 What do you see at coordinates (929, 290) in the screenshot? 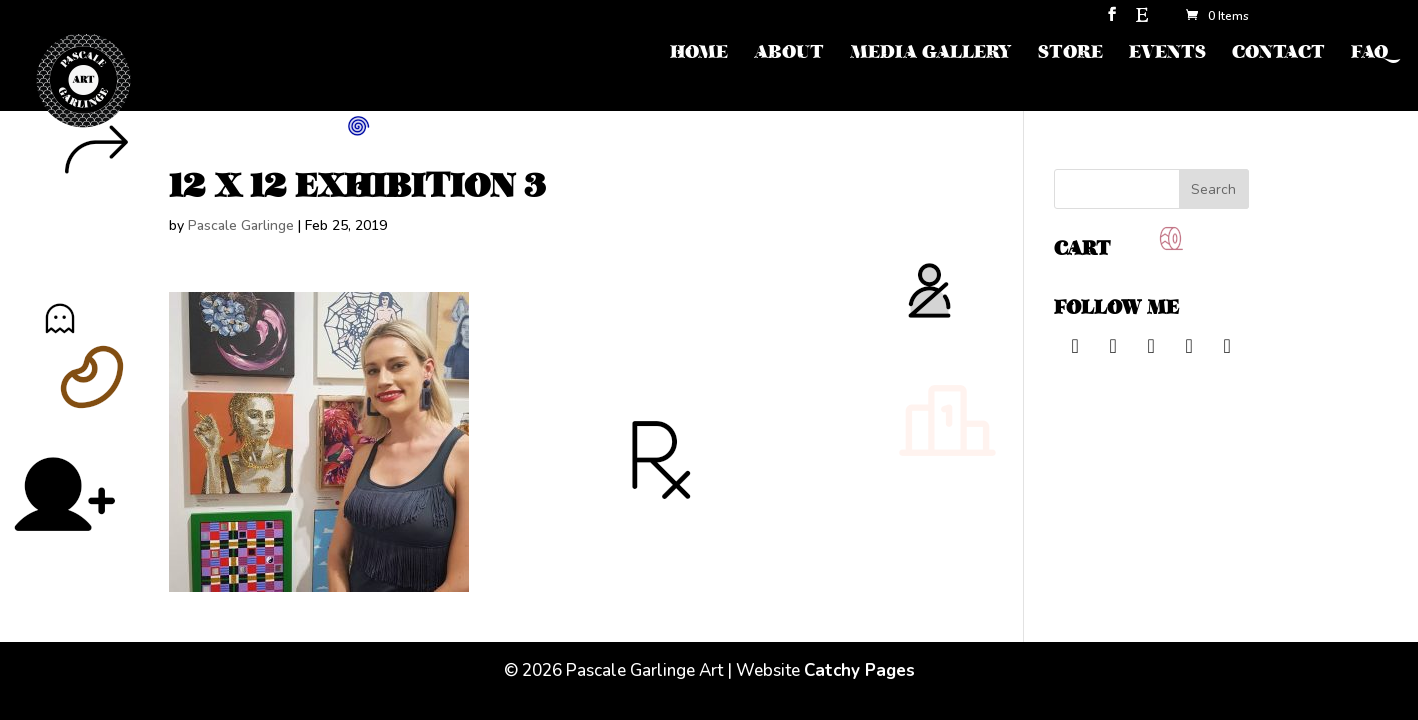
I see `indicates seatbelt reminder or safety warning` at bounding box center [929, 290].